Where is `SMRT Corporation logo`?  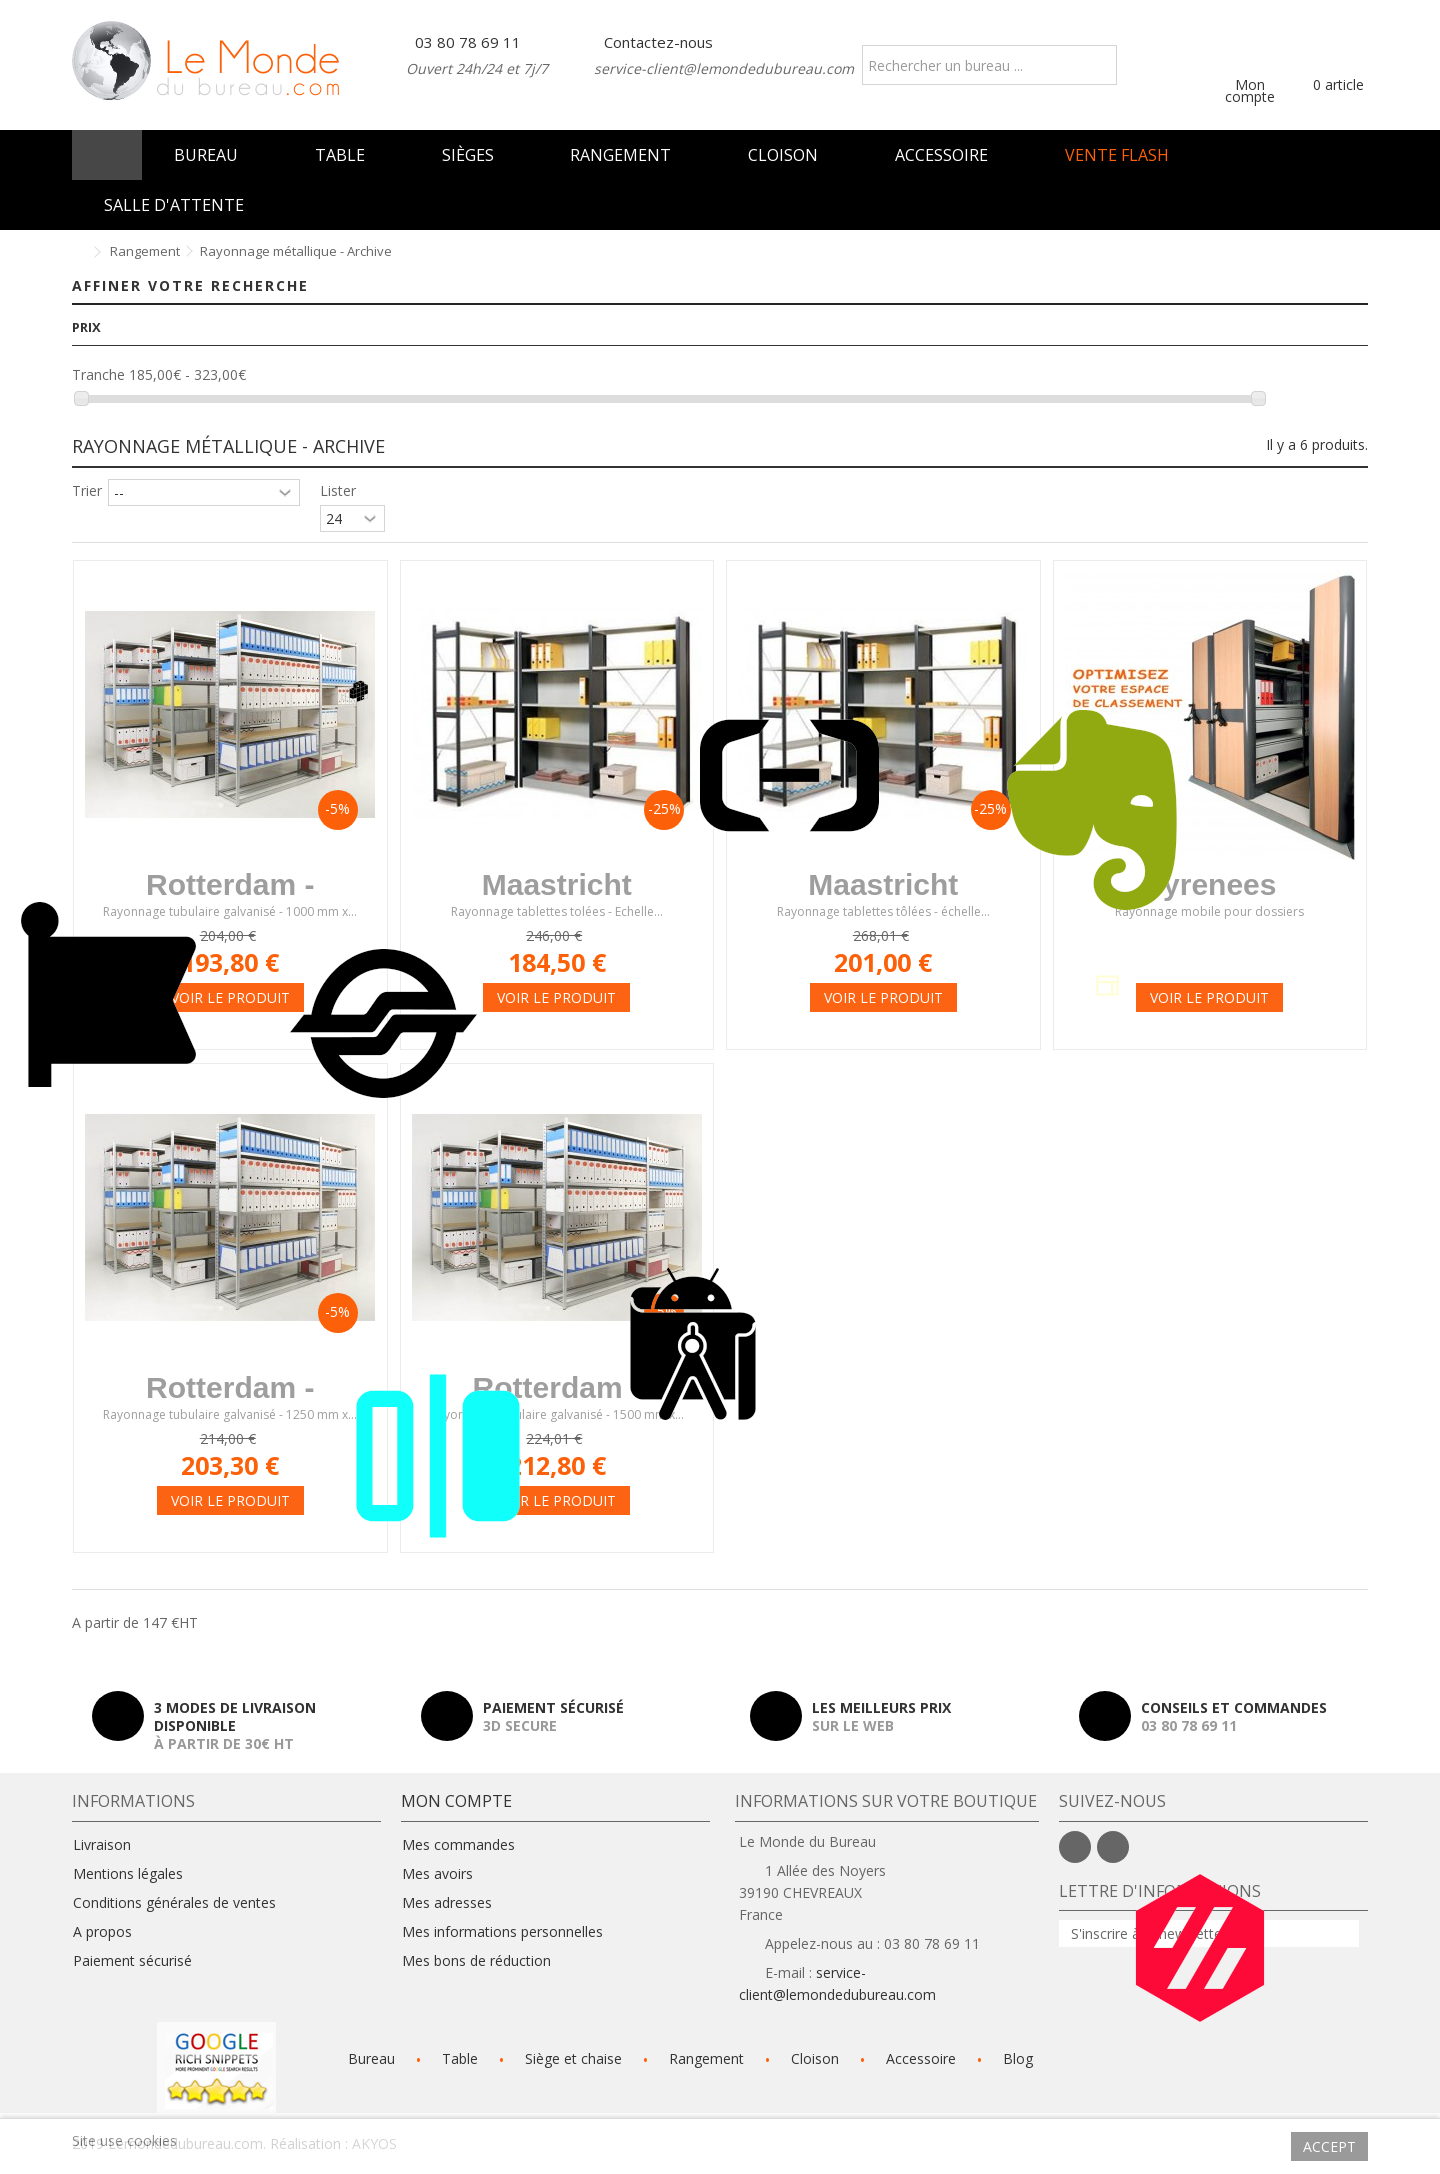
SMRT Corporation logo is located at coordinates (383, 1023).